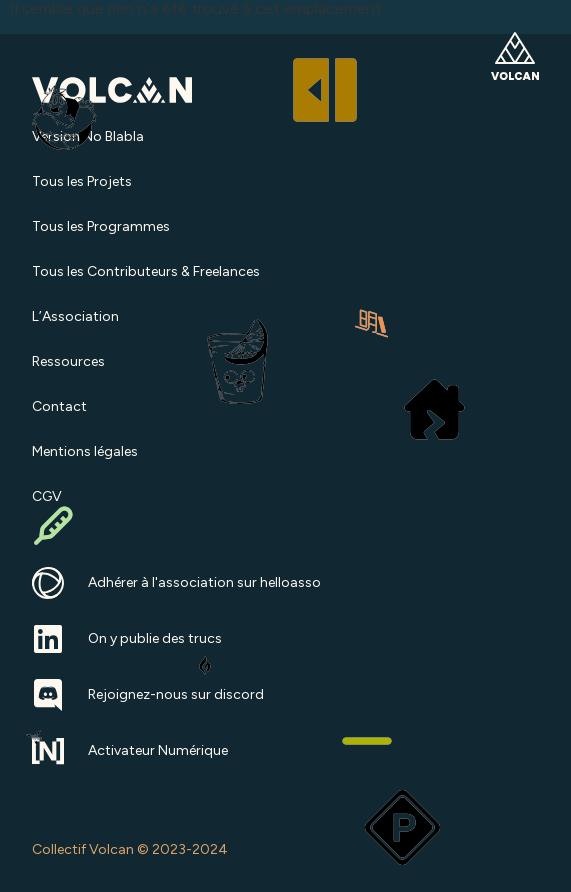  I want to click on pre-commit logo, so click(402, 827).